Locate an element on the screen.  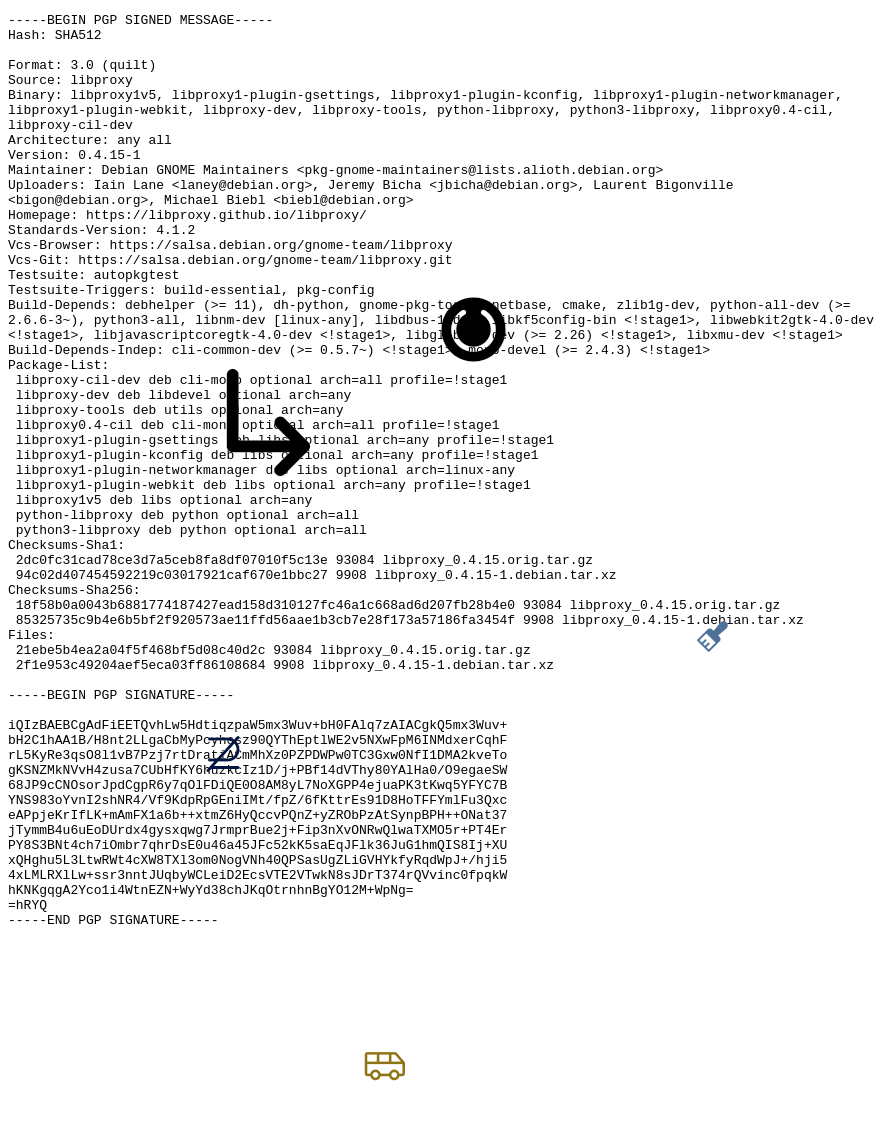
track delivery or shipping status is located at coordinates (383, 1065).